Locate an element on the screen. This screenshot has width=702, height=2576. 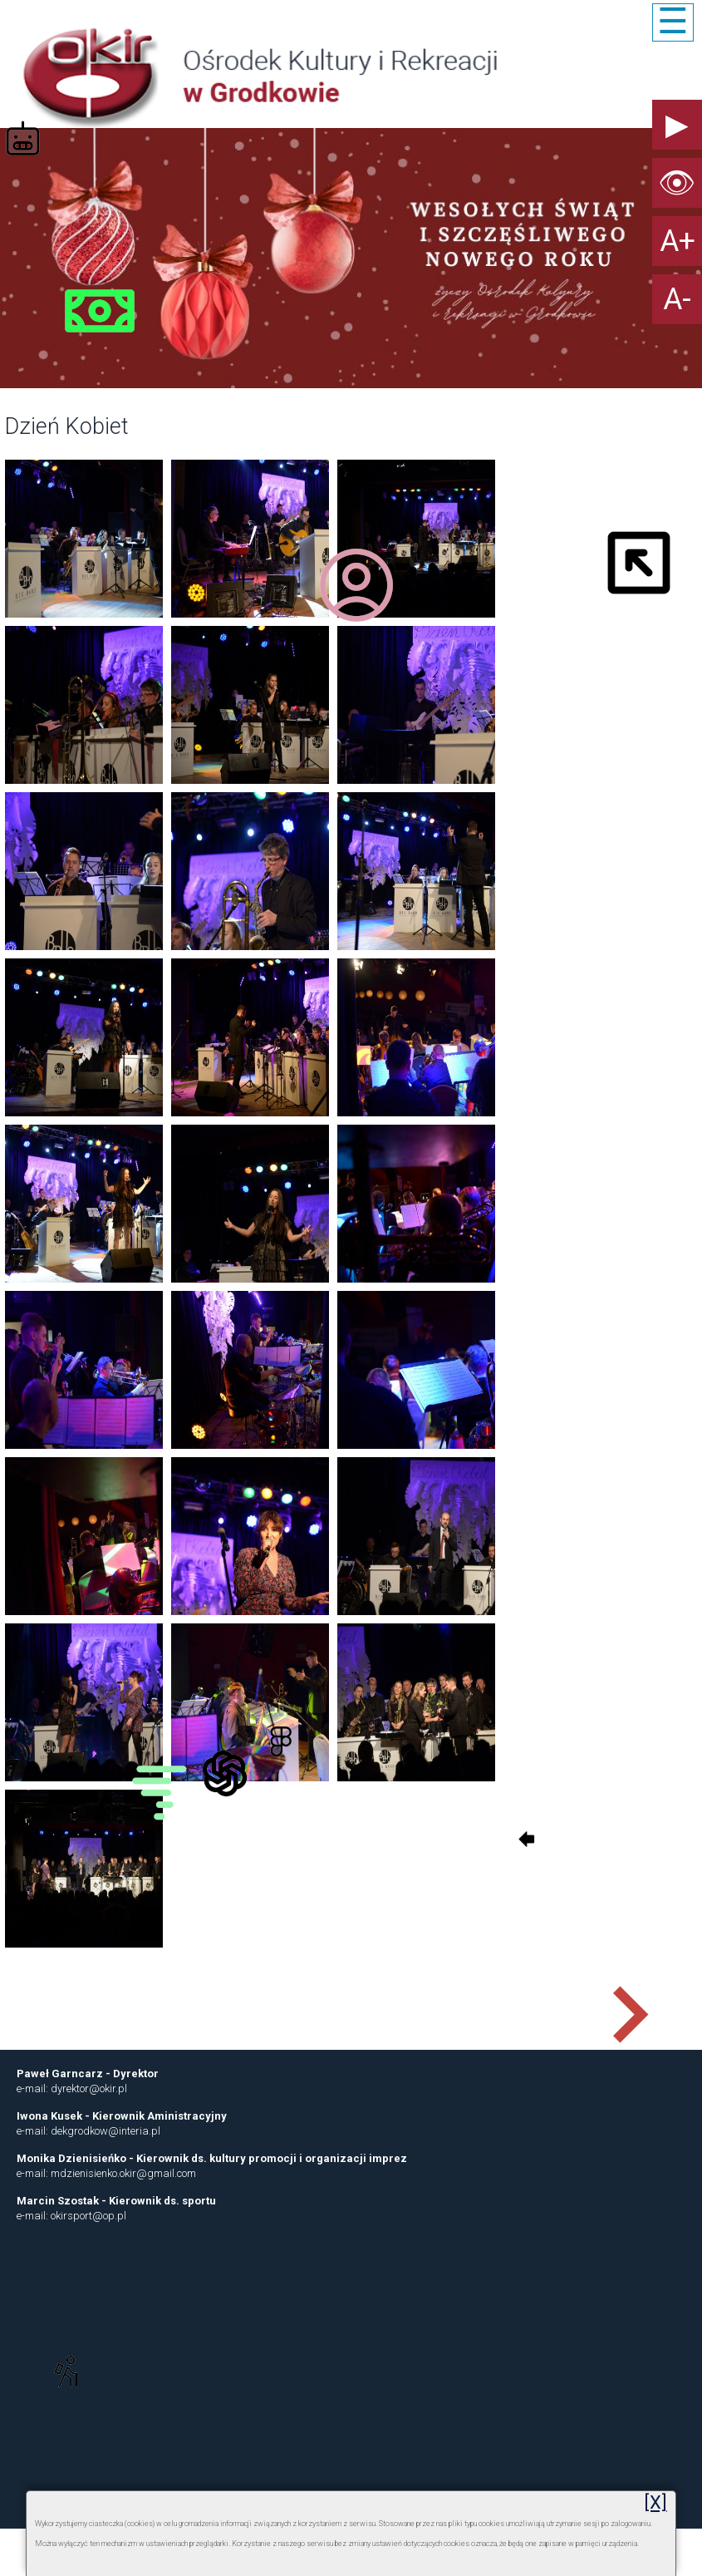
indicates severe weather alert or tornado warning is located at coordinates (158, 1791).